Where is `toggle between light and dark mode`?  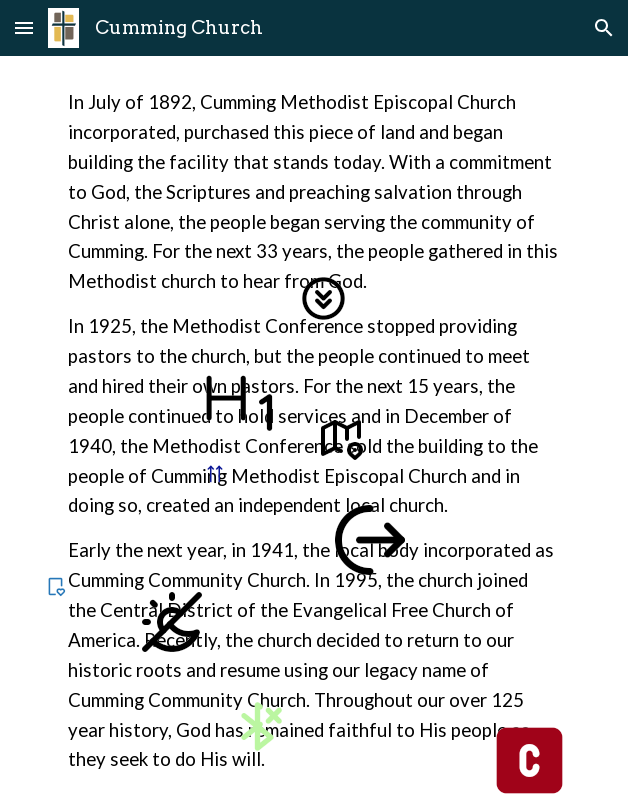 toggle between light and dark mode is located at coordinates (172, 622).